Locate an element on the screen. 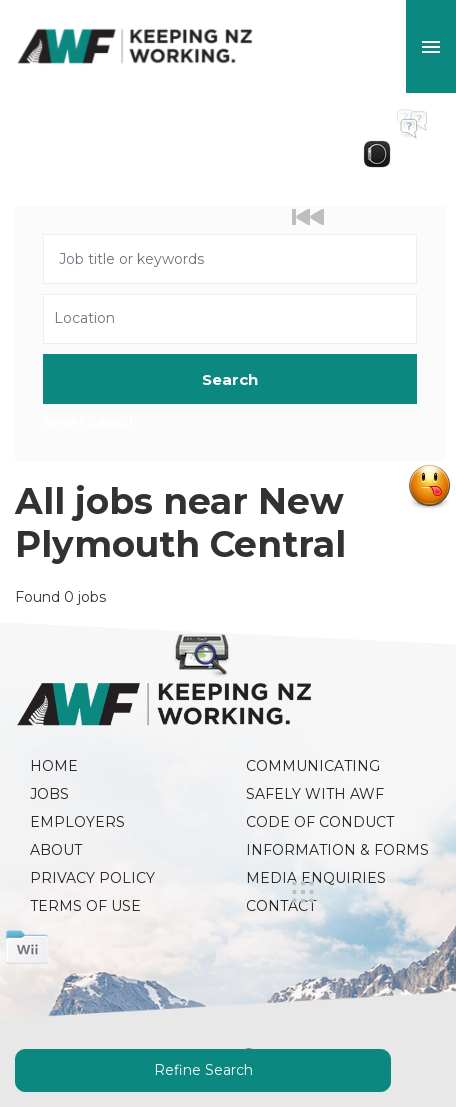 This screenshot has width=456, height=1107. folder for nintendo wii related files and games is located at coordinates (27, 948).